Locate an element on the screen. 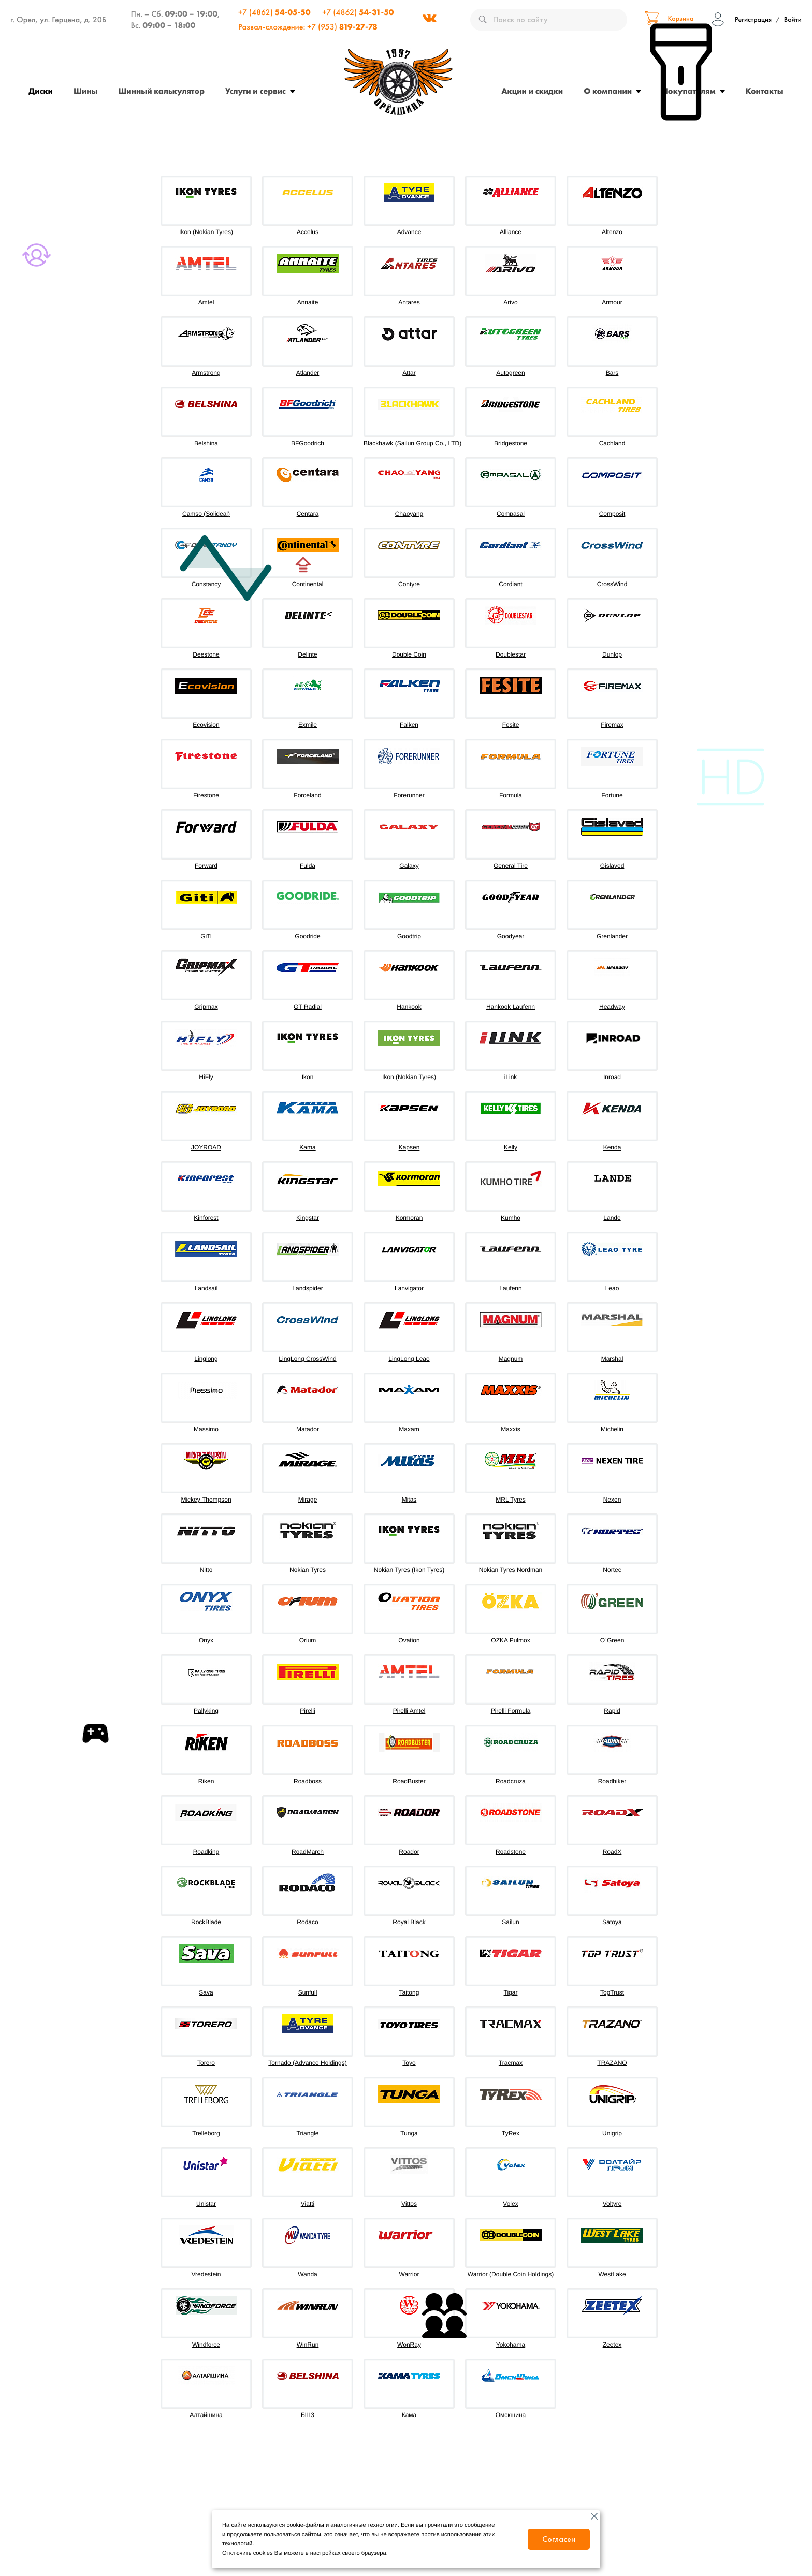  switch between user accounts is located at coordinates (36, 255).